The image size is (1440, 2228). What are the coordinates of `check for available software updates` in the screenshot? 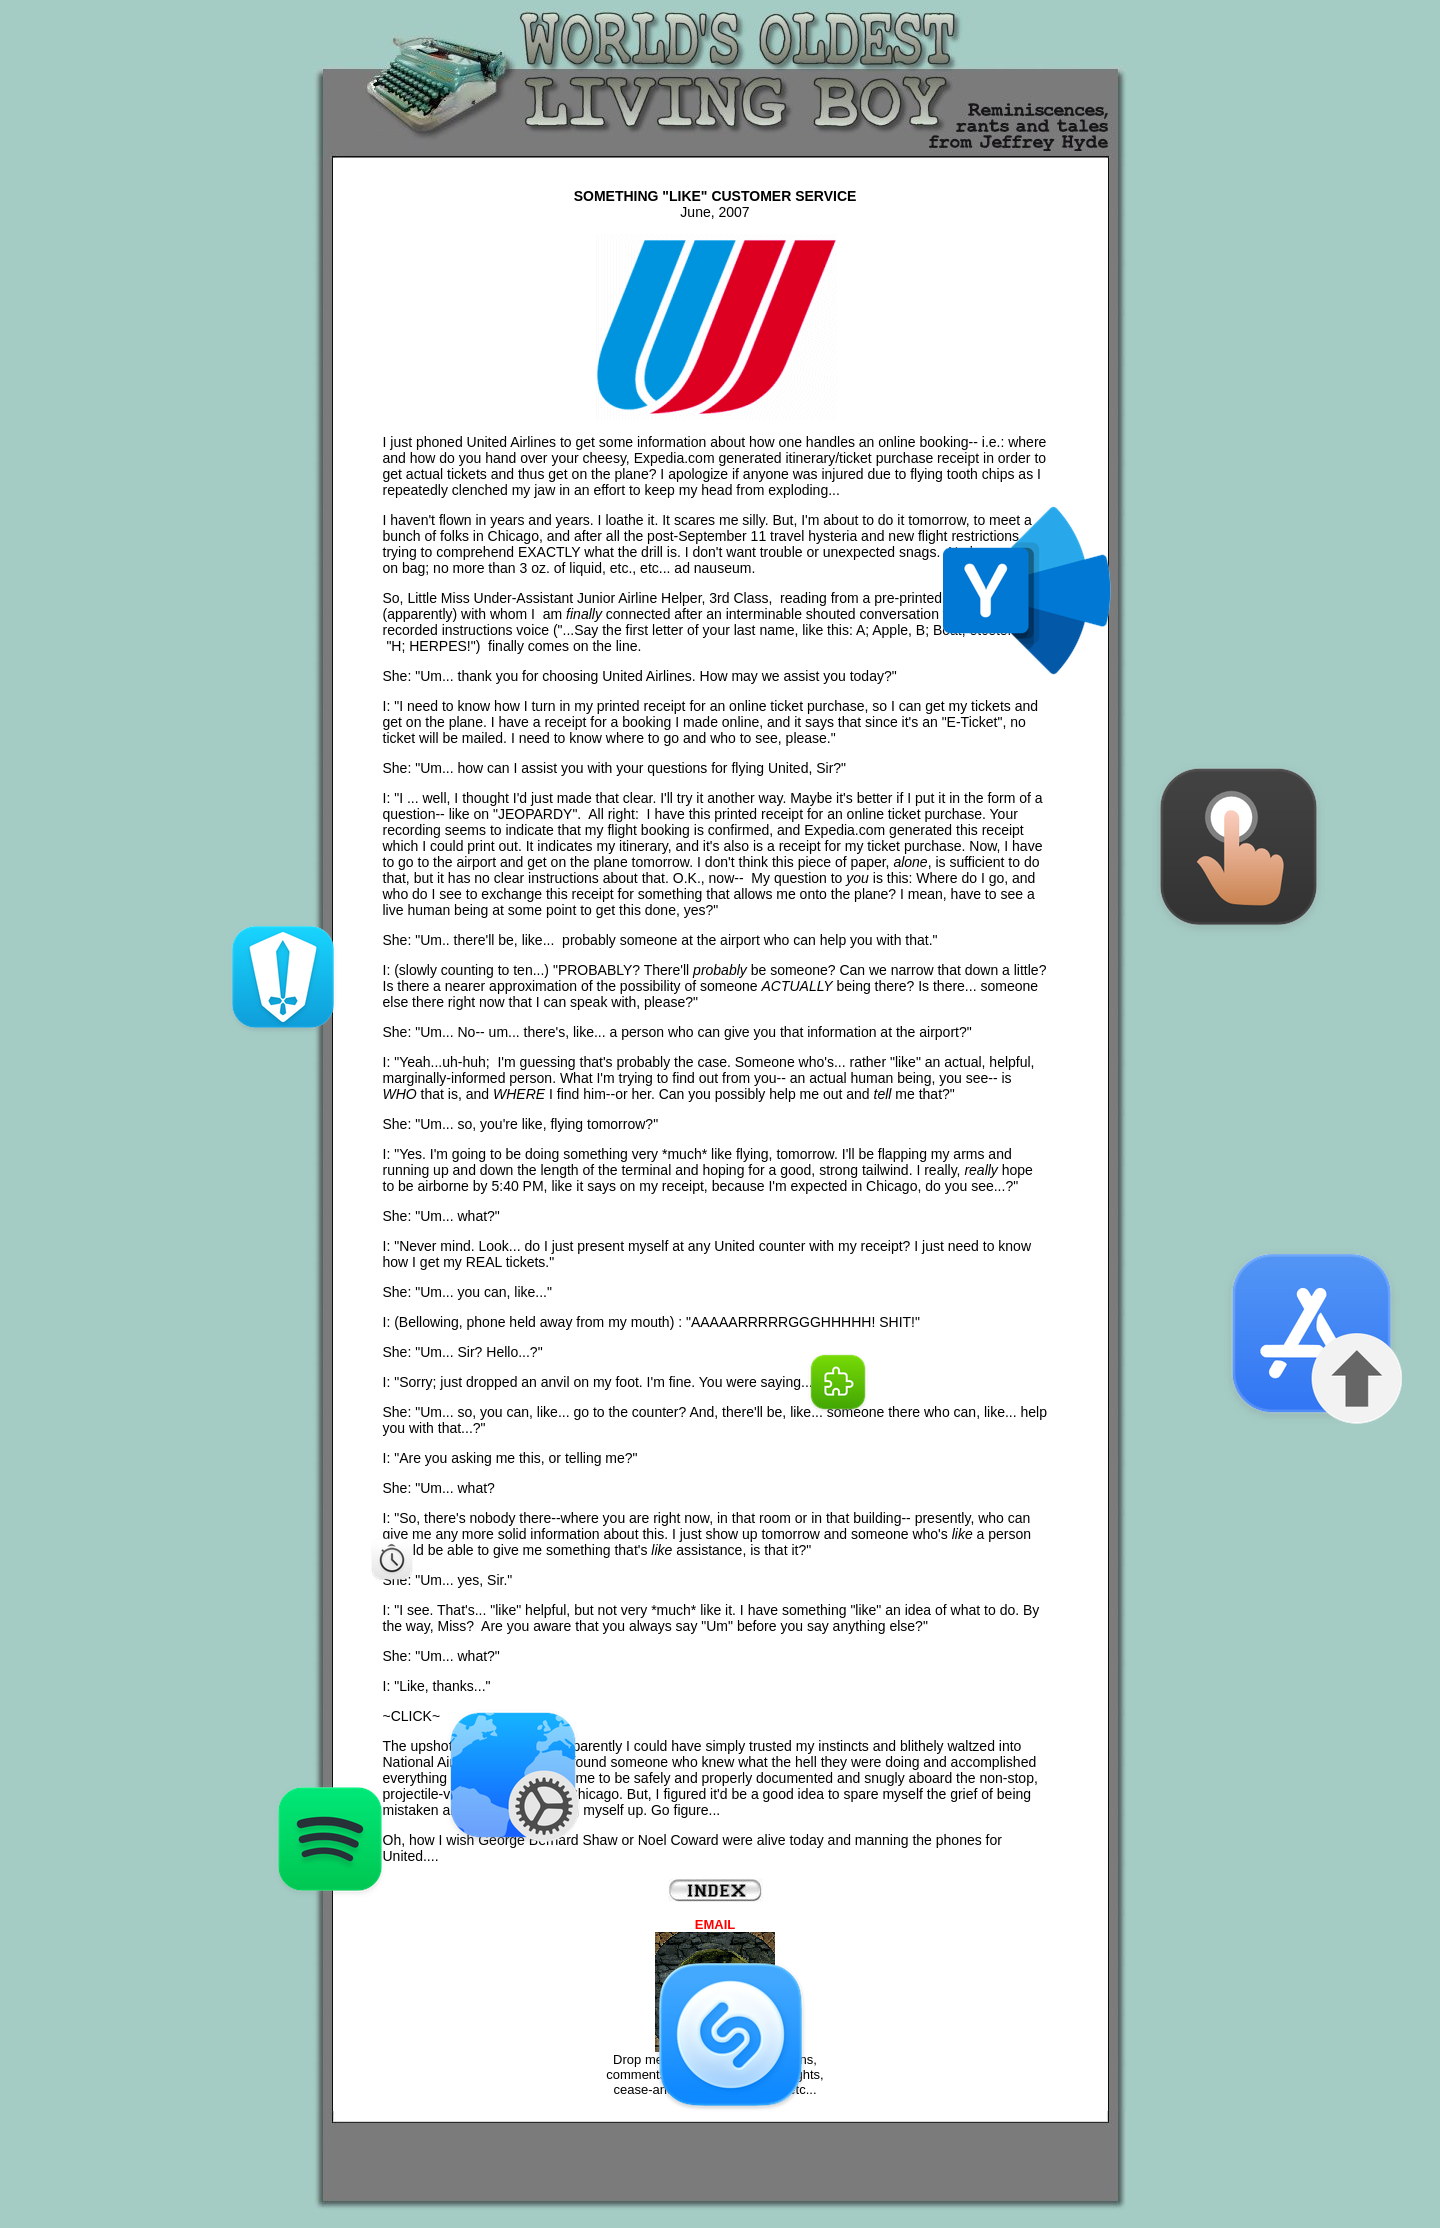 It's located at (1313, 1336).